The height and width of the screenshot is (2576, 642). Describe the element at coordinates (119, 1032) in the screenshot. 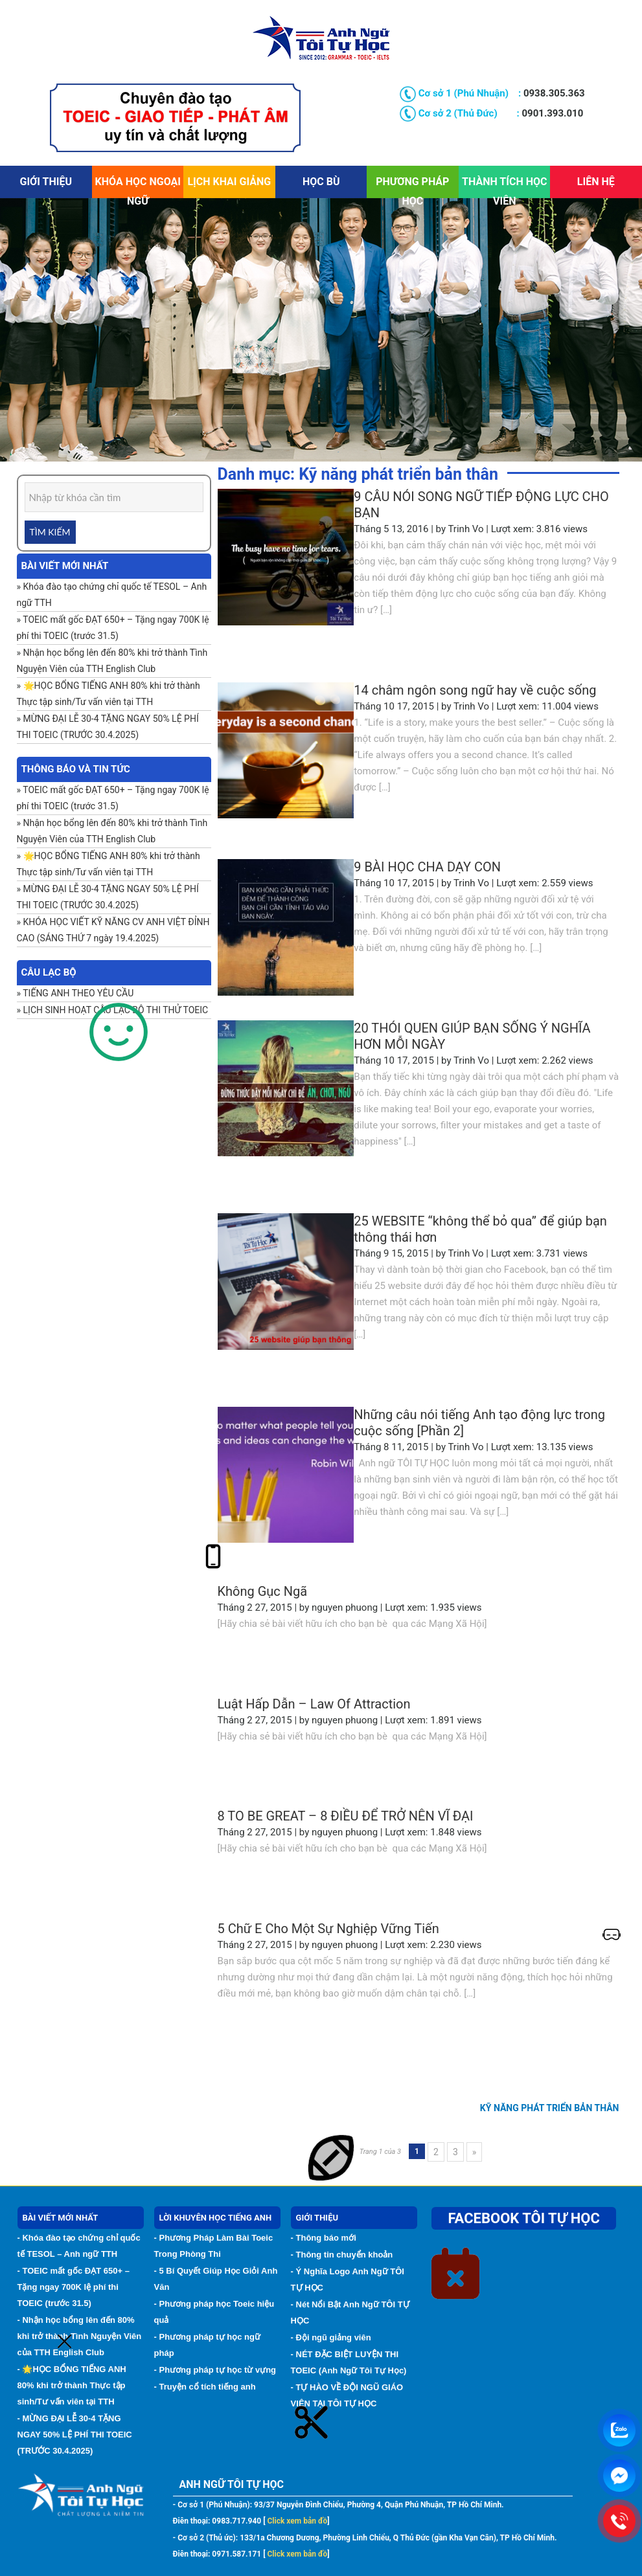

I see `add an emoji or reaction` at that location.